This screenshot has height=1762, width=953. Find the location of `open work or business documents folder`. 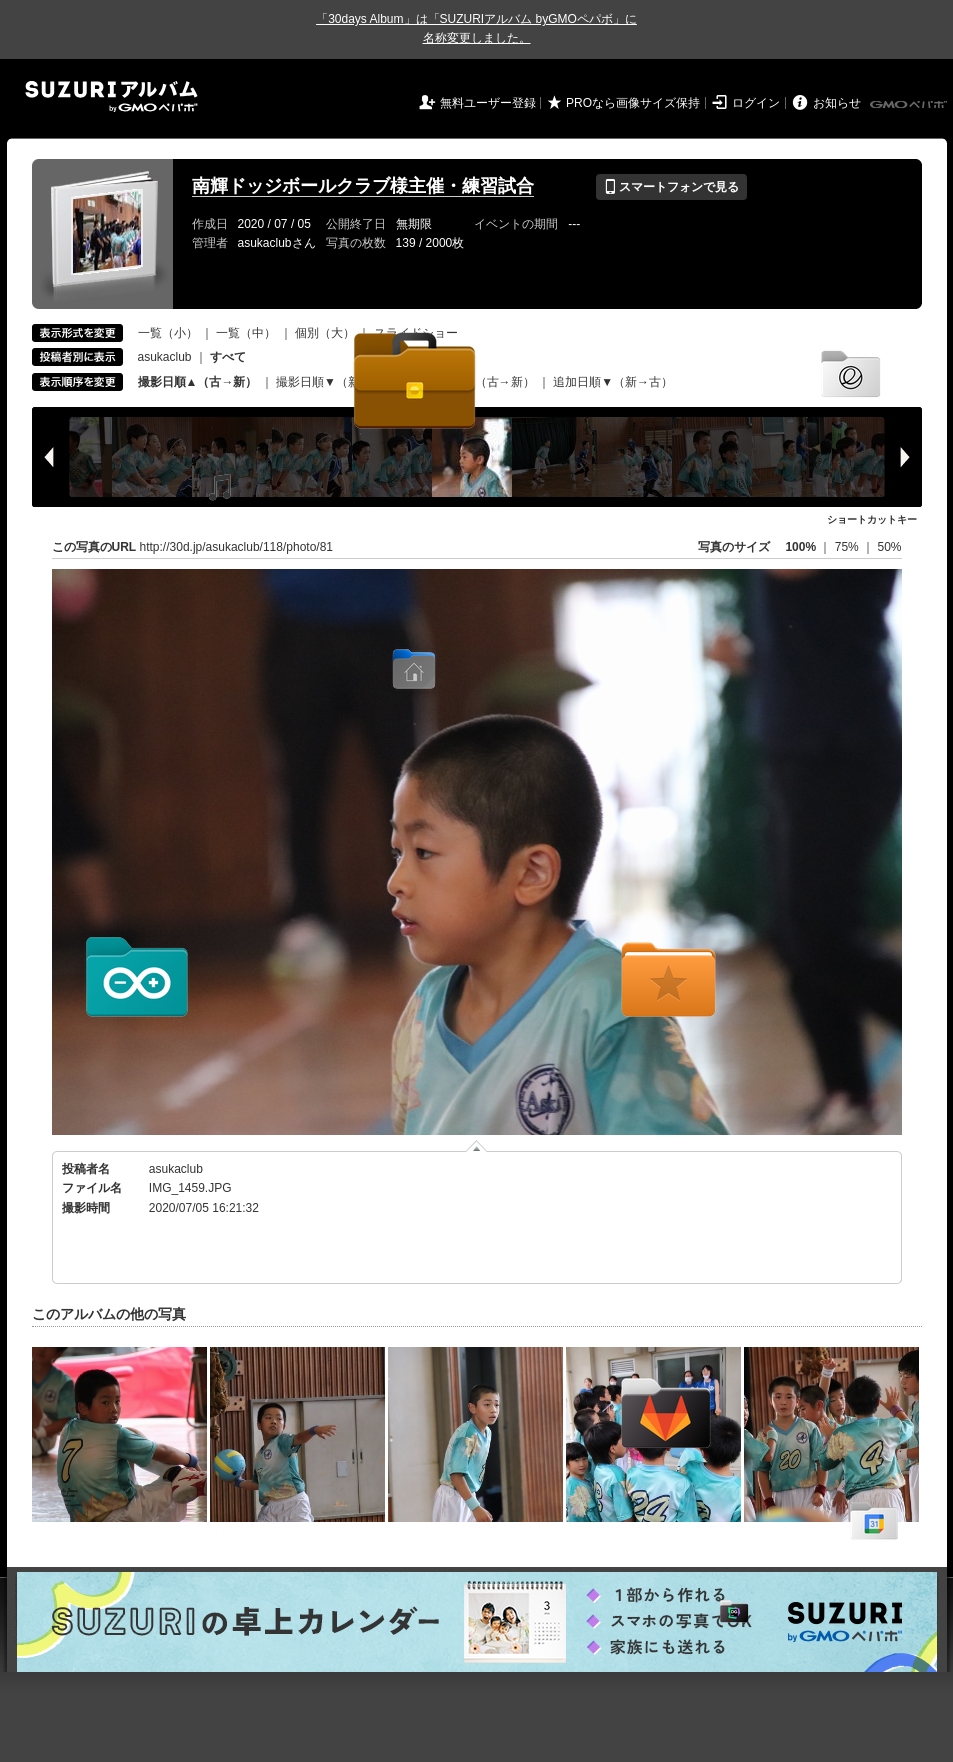

open work or business documents folder is located at coordinates (414, 384).